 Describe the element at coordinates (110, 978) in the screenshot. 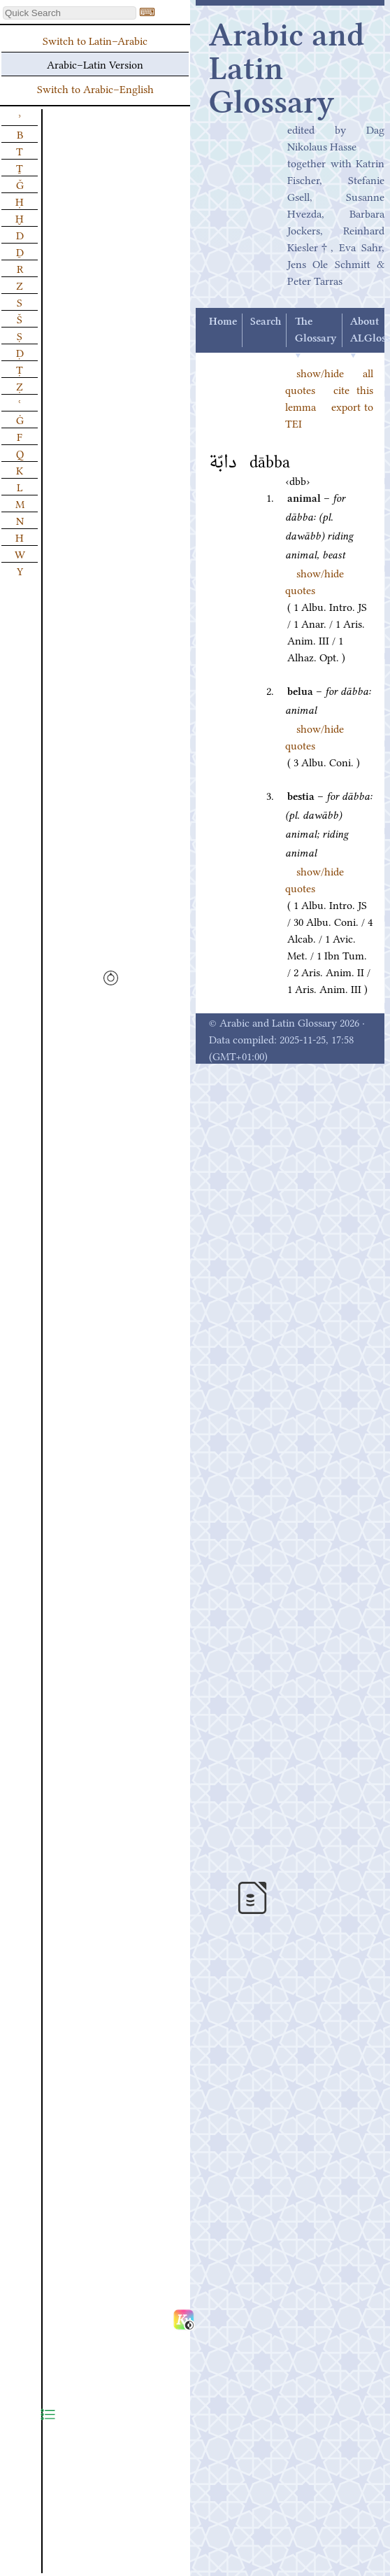

I see `access privacy settings` at that location.